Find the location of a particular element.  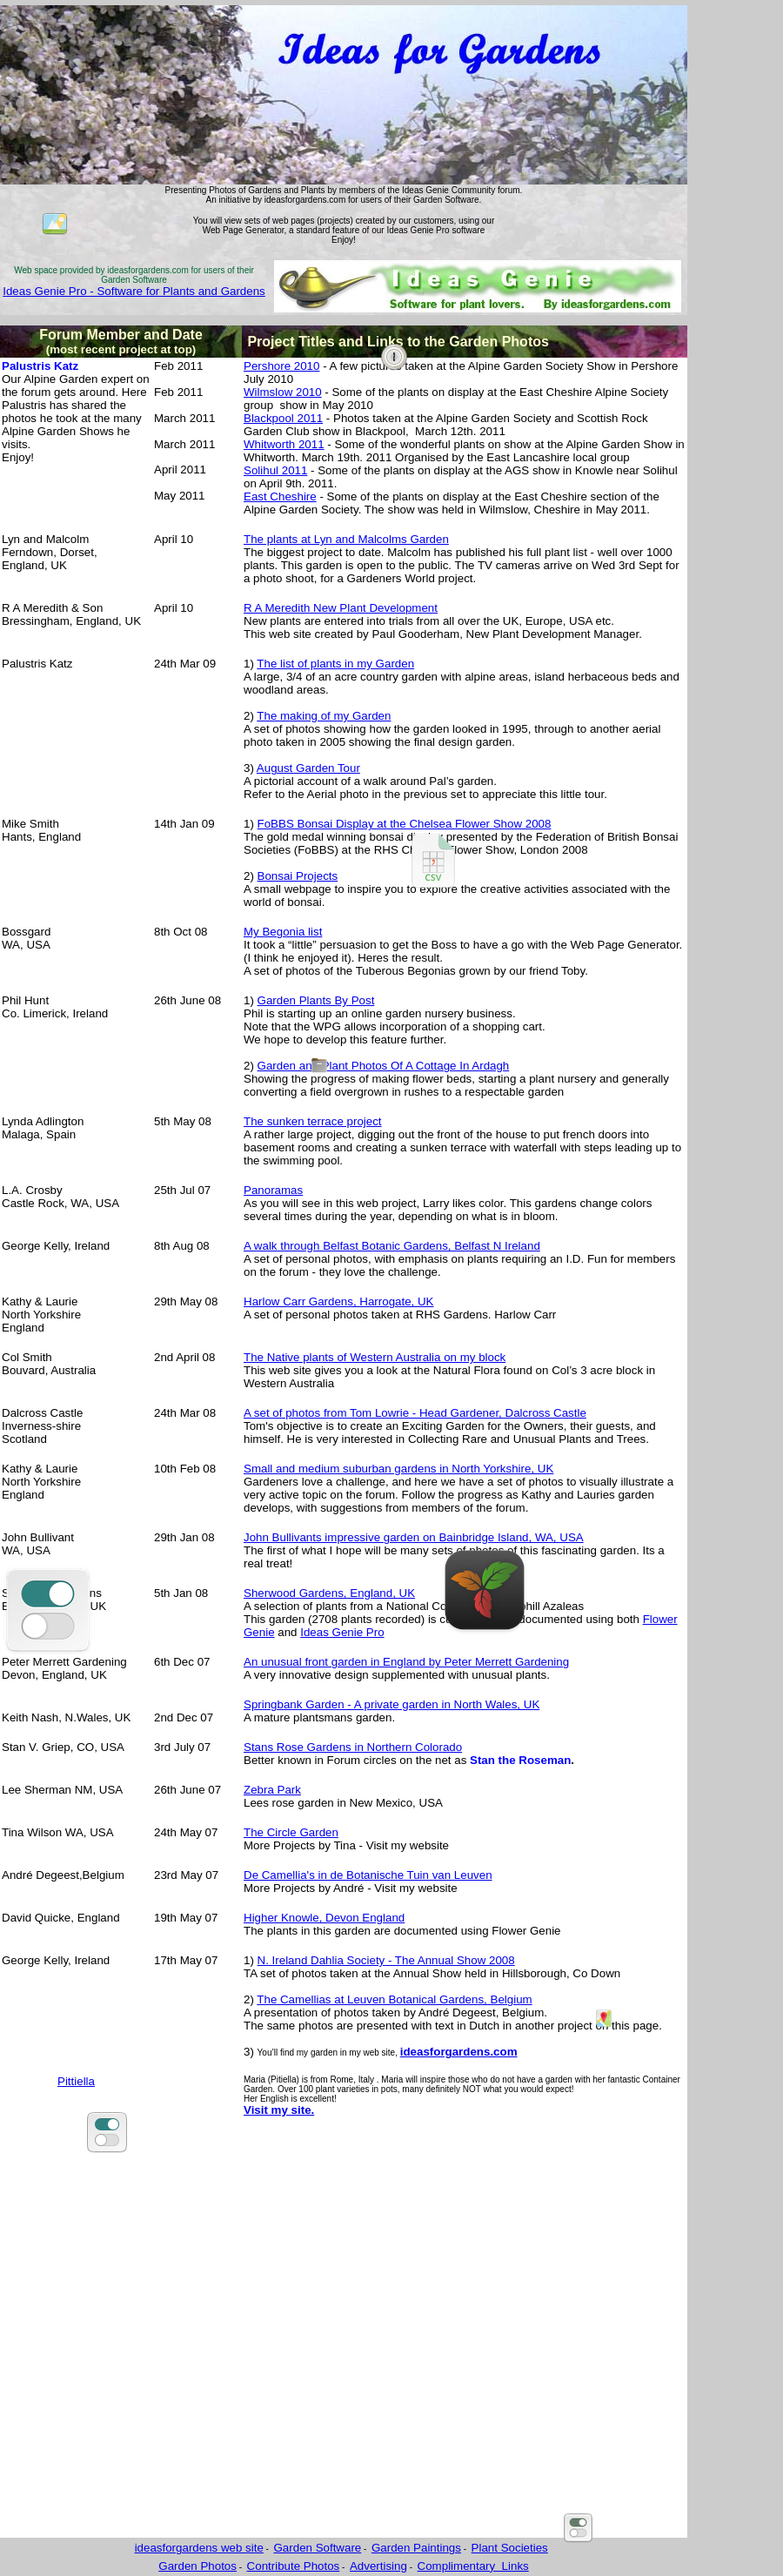

open trilium notes app is located at coordinates (485, 1590).